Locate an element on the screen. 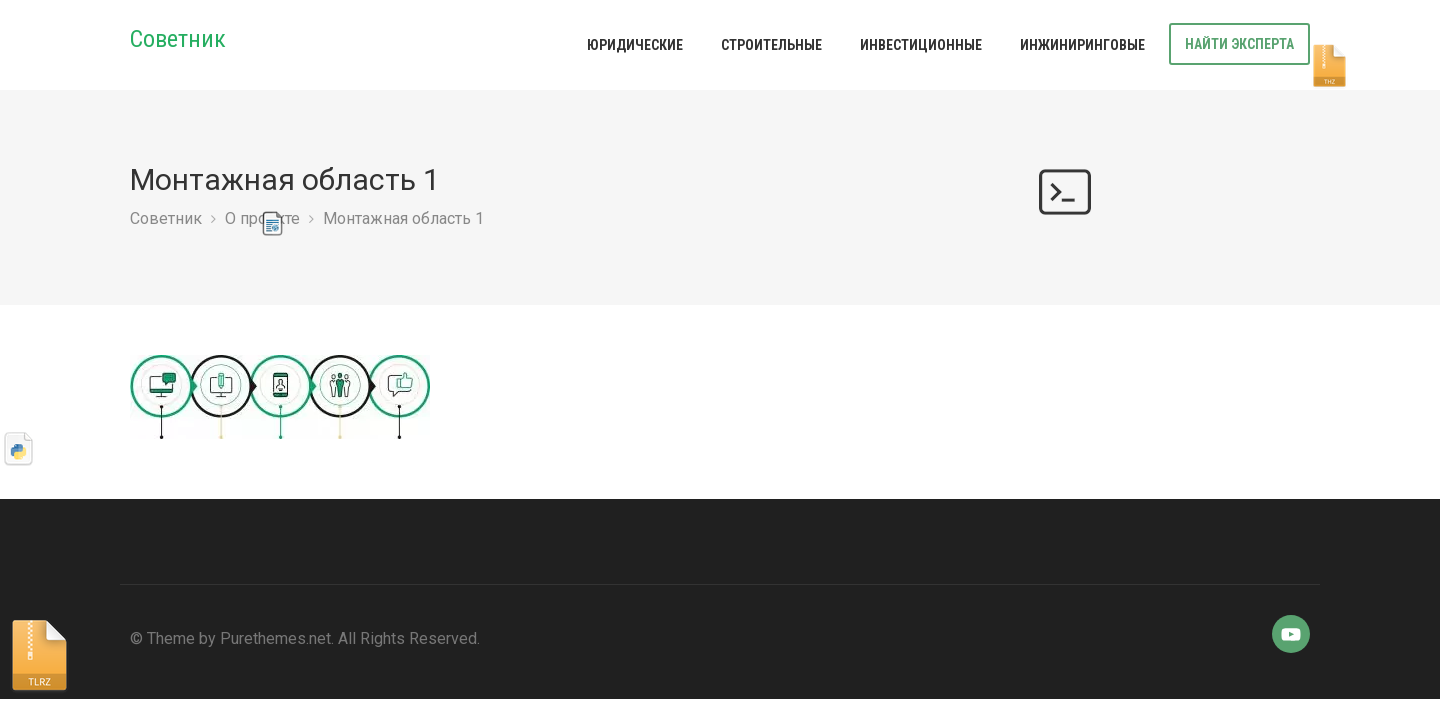  a python script or source file is located at coordinates (18, 448).